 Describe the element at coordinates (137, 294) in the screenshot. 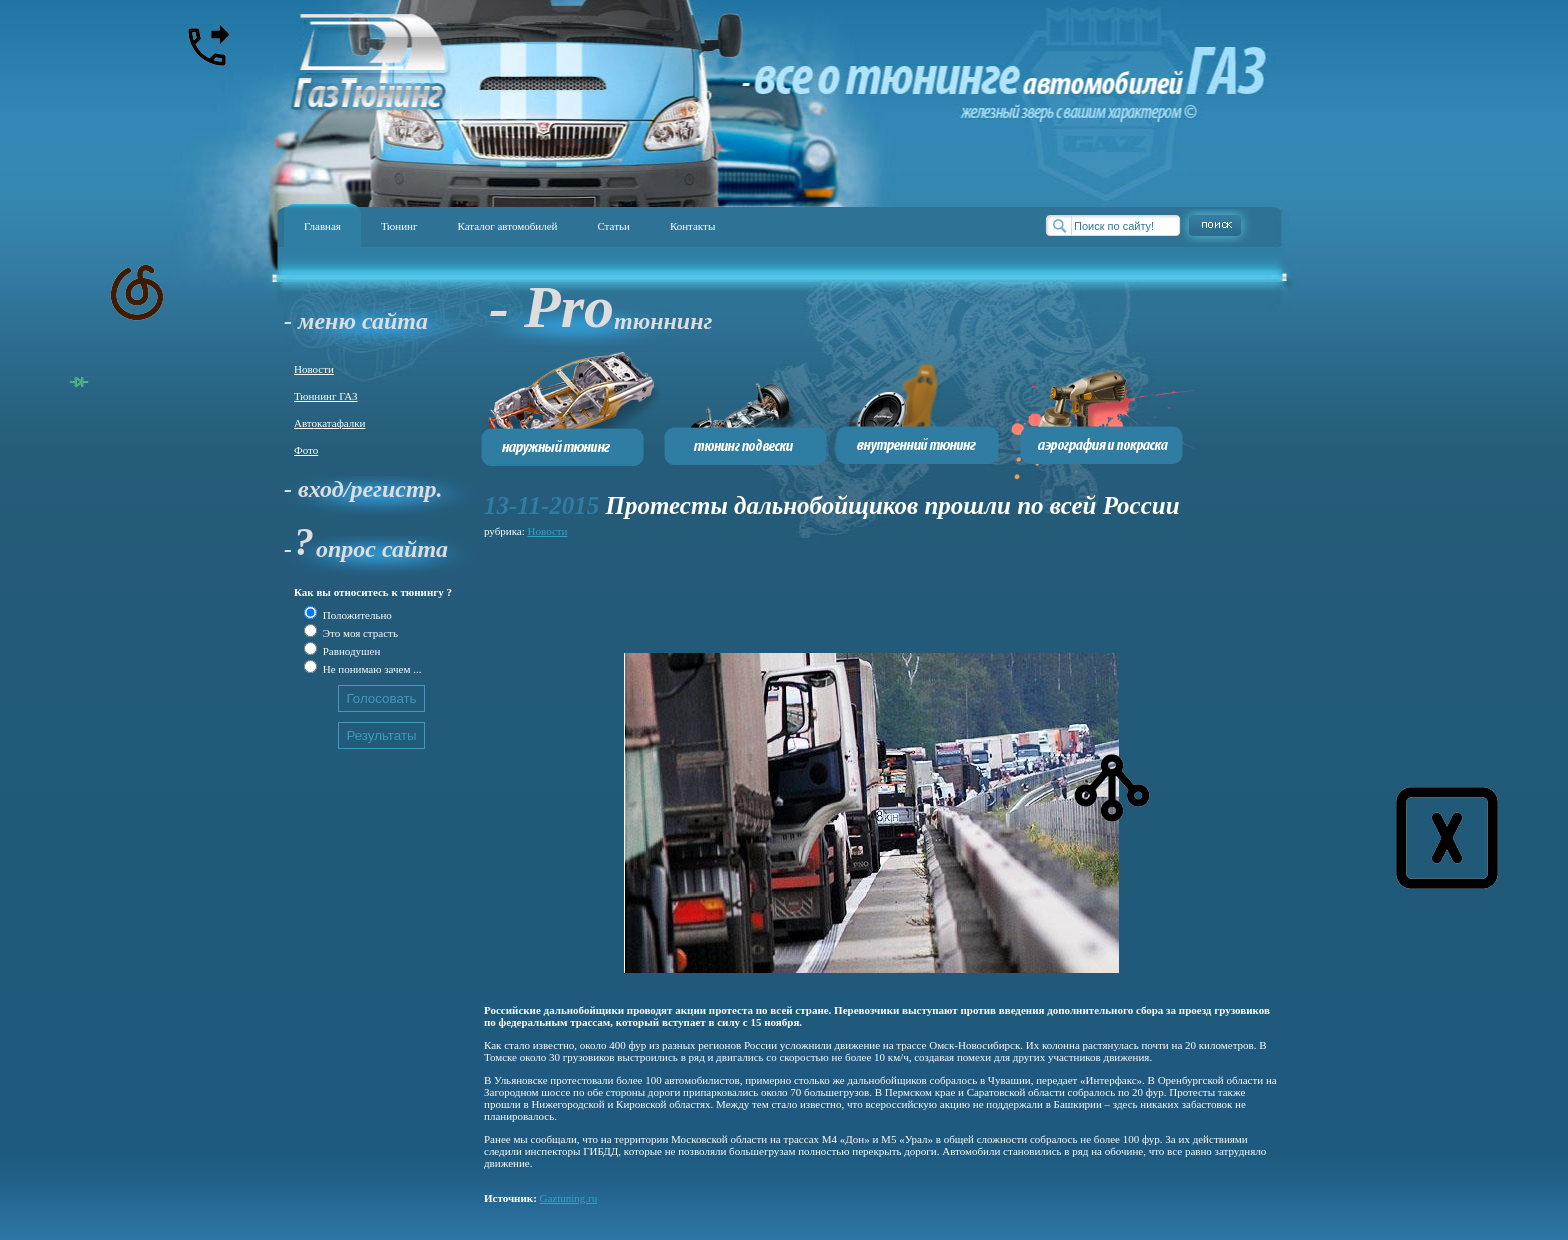

I see `open NetEase Music app` at that location.